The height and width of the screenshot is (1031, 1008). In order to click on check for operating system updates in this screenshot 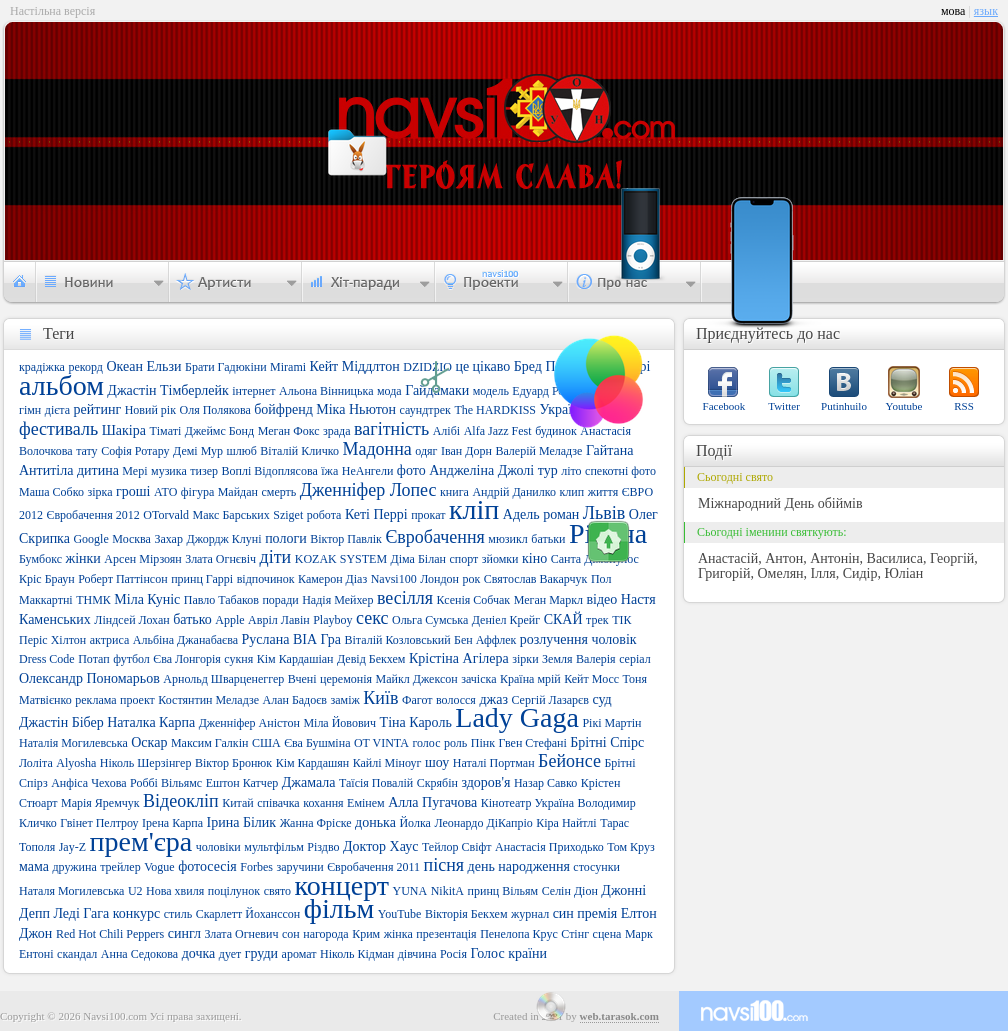, I will do `click(608, 541)`.